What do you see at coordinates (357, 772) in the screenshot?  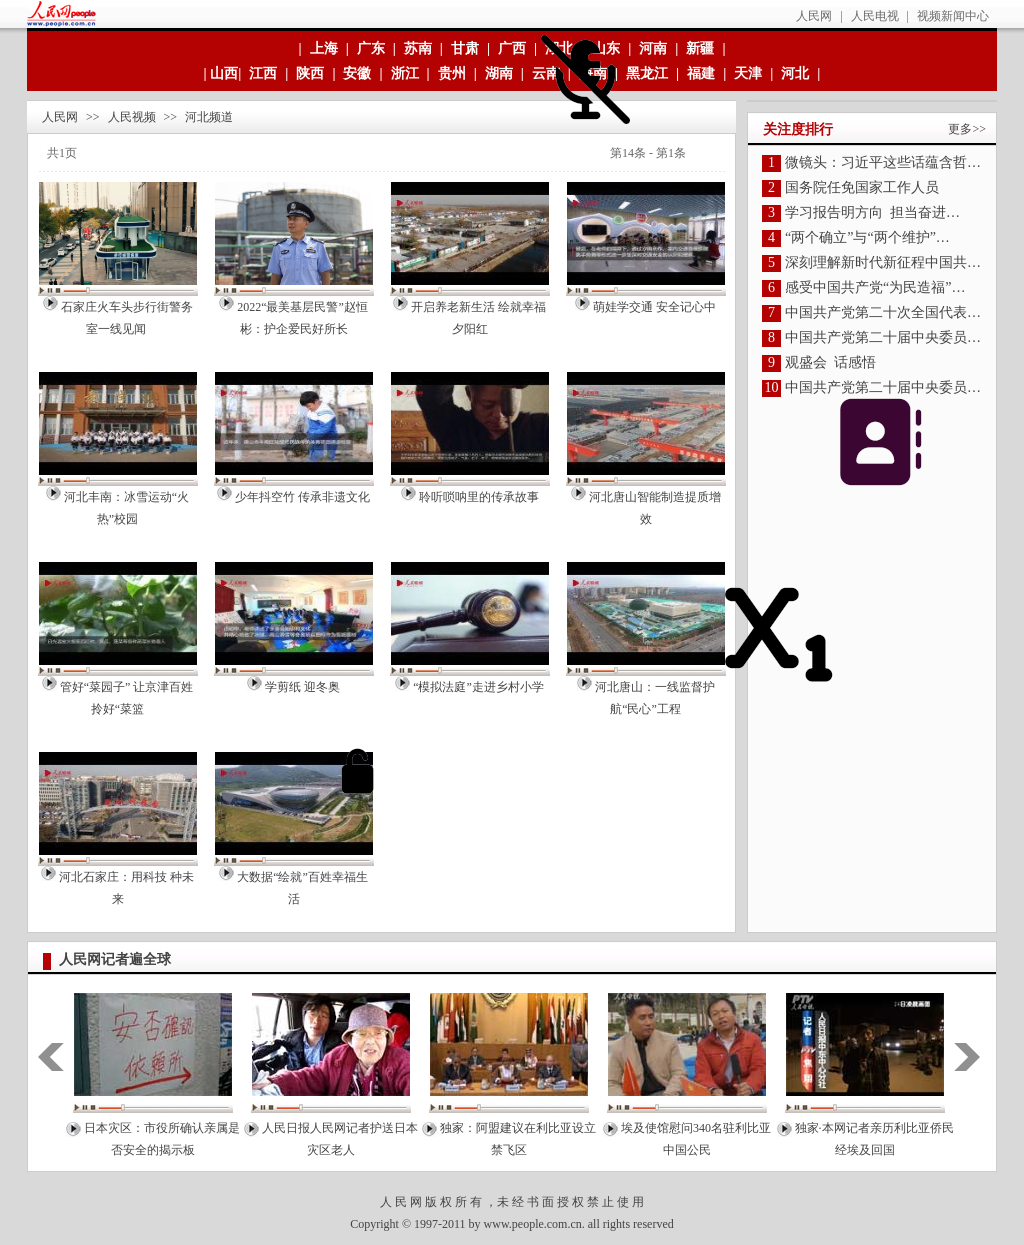 I see `unlock this item or feature` at bounding box center [357, 772].